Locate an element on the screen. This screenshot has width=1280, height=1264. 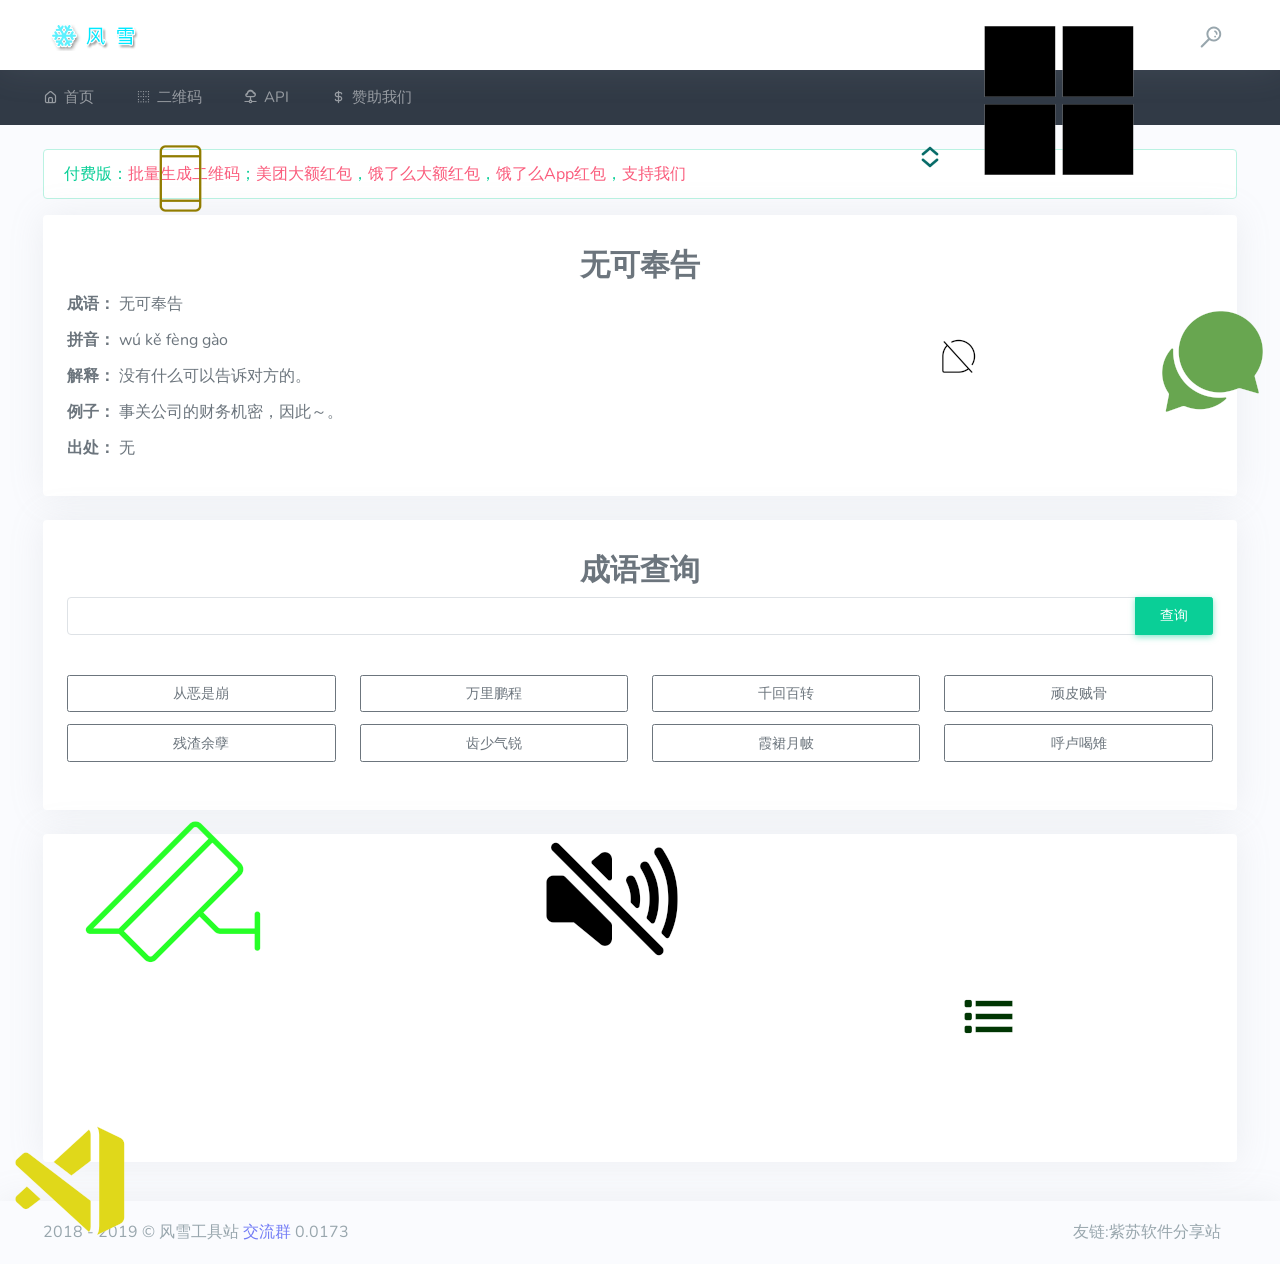
expand or collapse a section is located at coordinates (930, 157).